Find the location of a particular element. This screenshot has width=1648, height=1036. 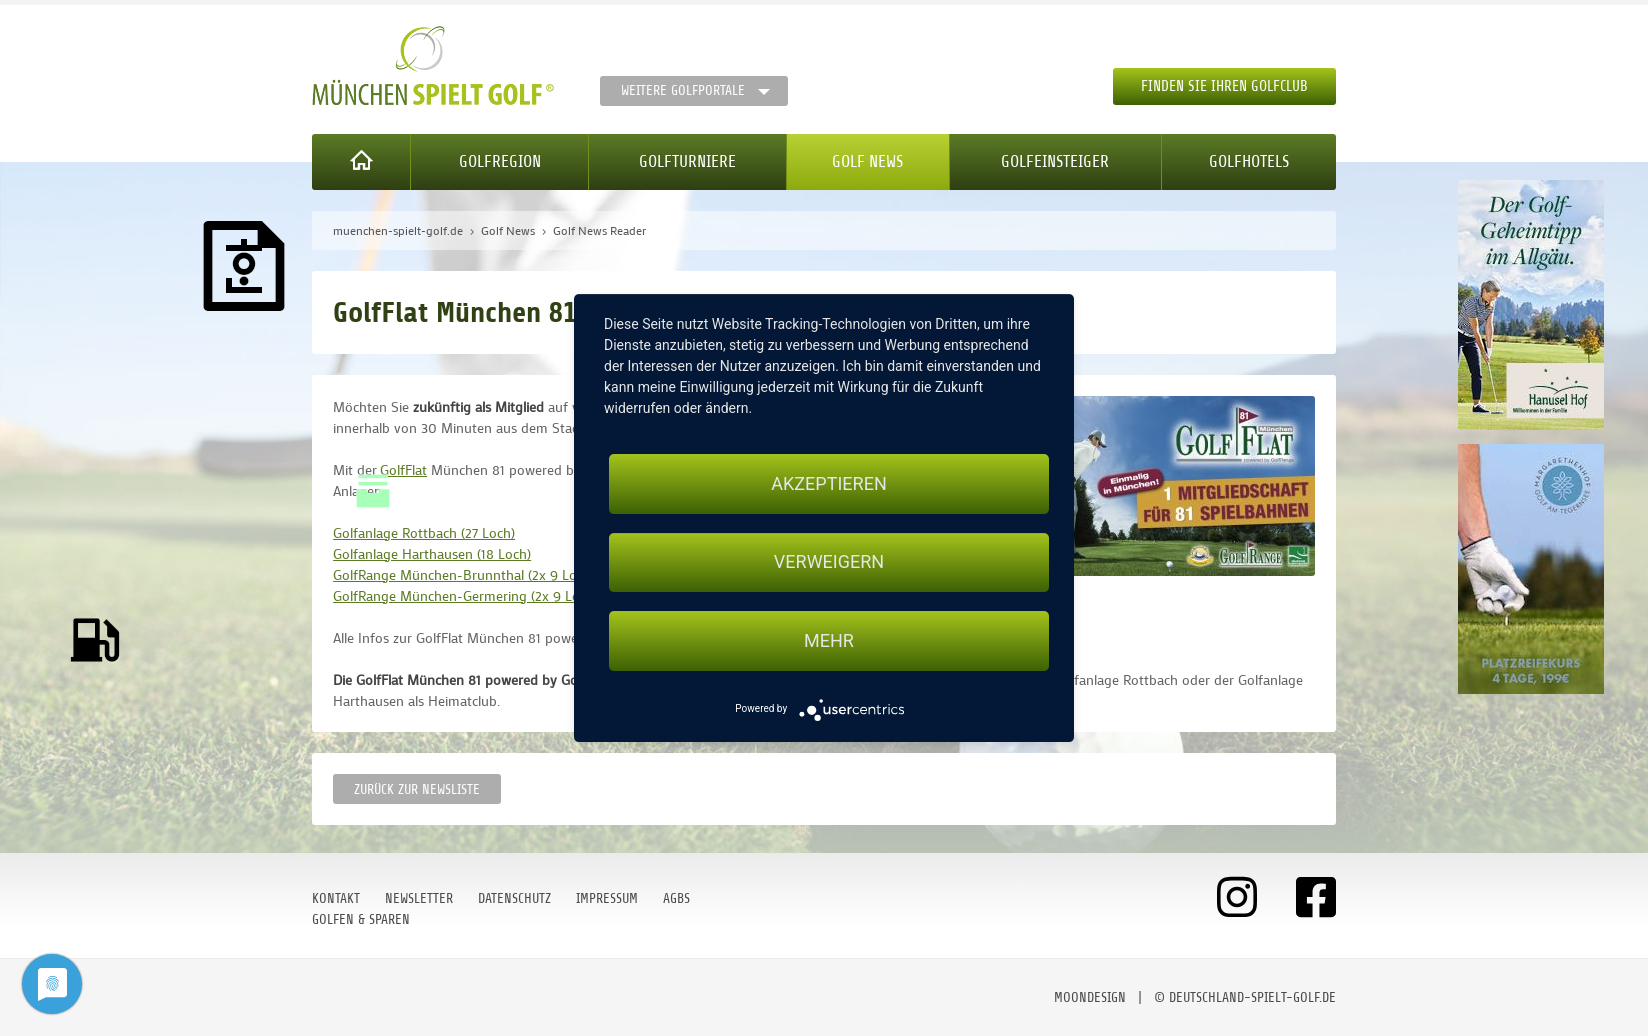

access archived files or documents is located at coordinates (373, 491).